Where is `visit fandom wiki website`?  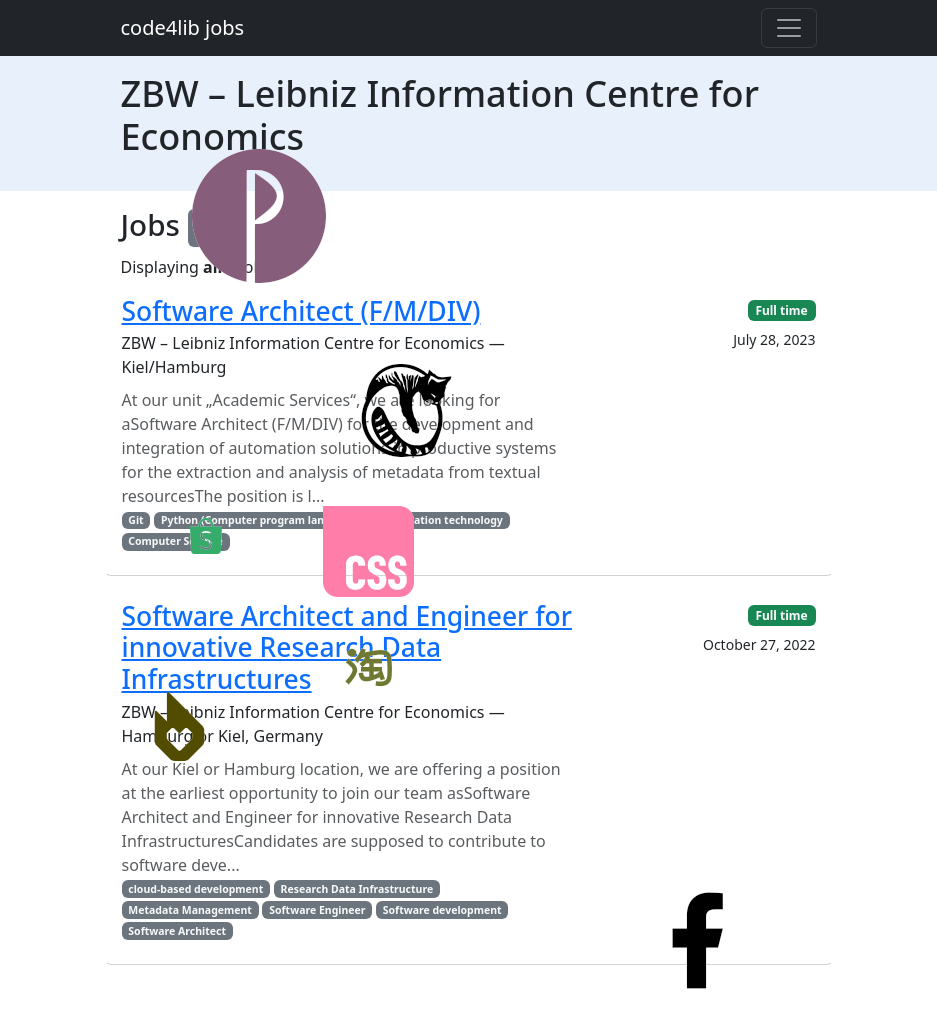
visit fandom wiki website is located at coordinates (179, 726).